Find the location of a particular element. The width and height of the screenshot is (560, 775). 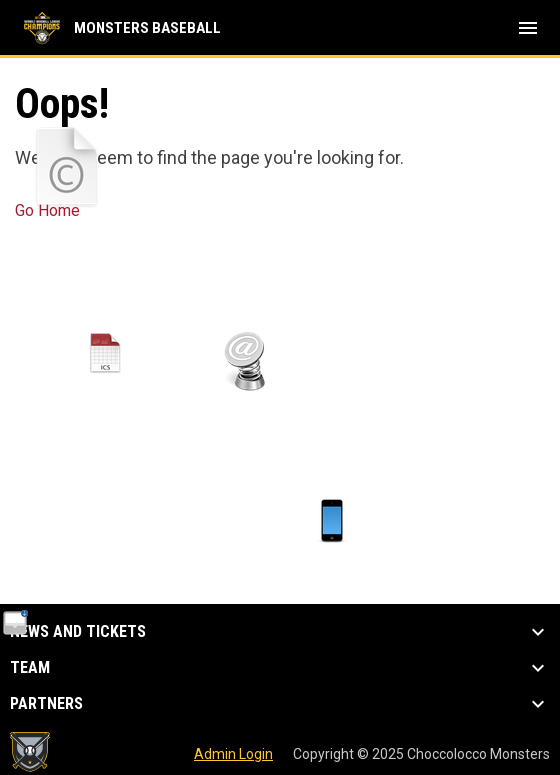

access your email inbox is located at coordinates (15, 623).